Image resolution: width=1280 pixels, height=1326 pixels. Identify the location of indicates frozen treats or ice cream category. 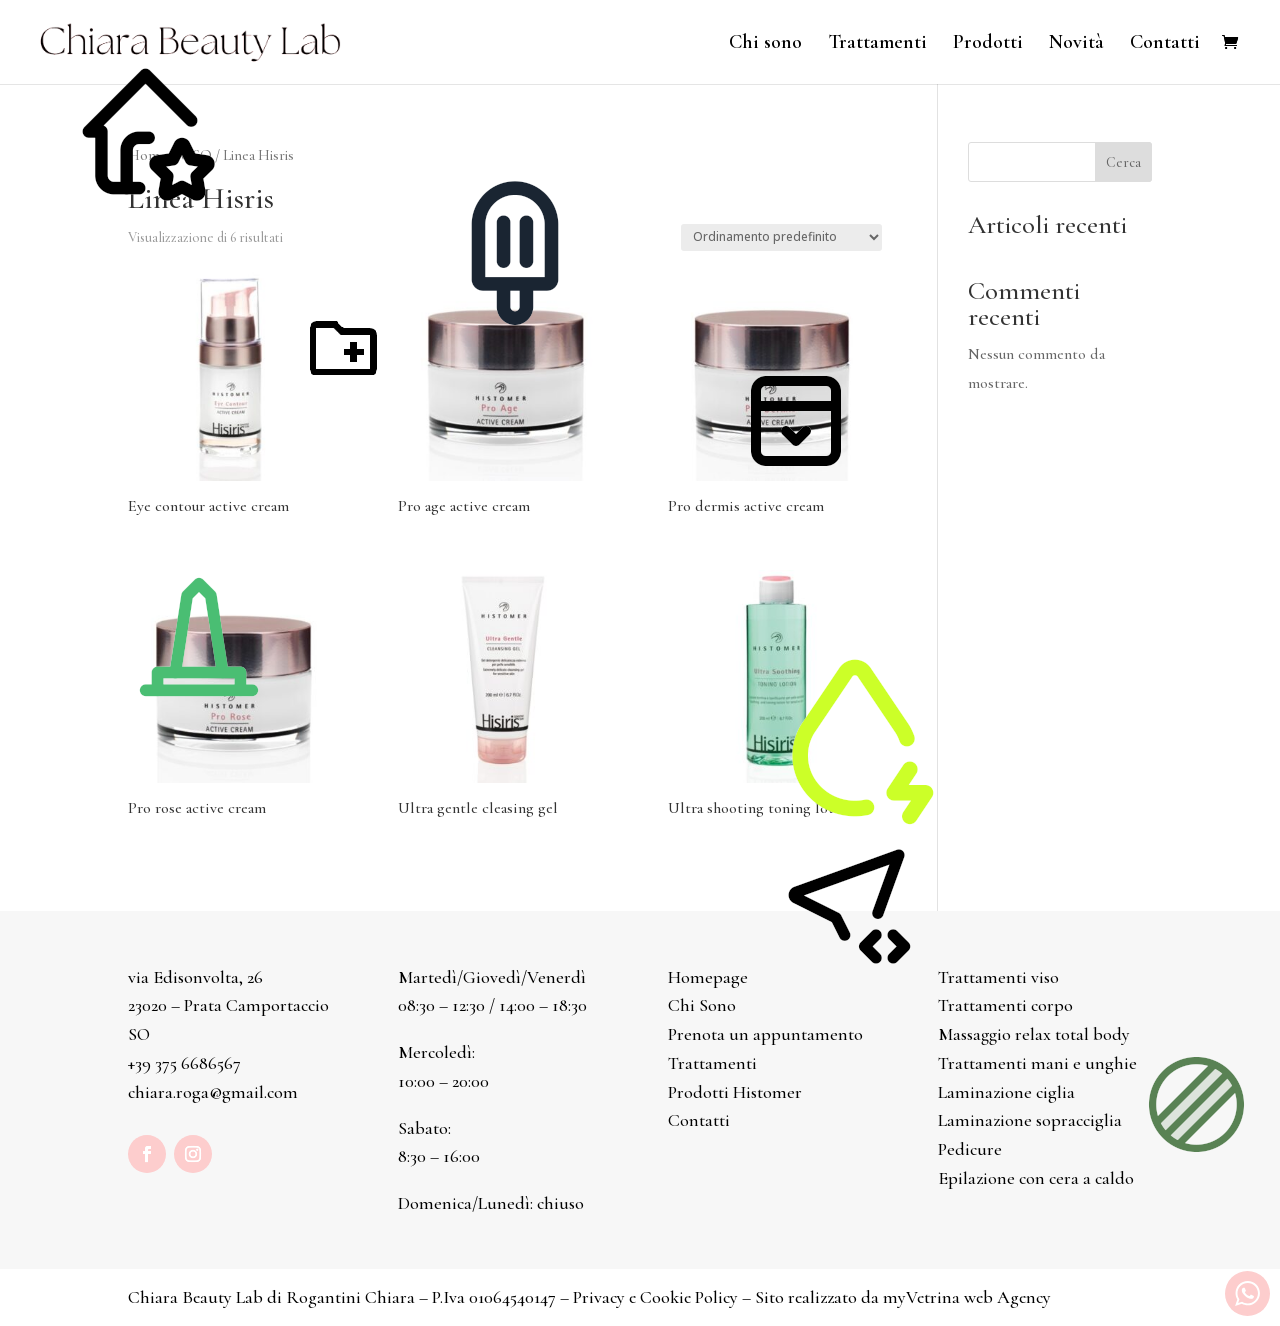
(515, 252).